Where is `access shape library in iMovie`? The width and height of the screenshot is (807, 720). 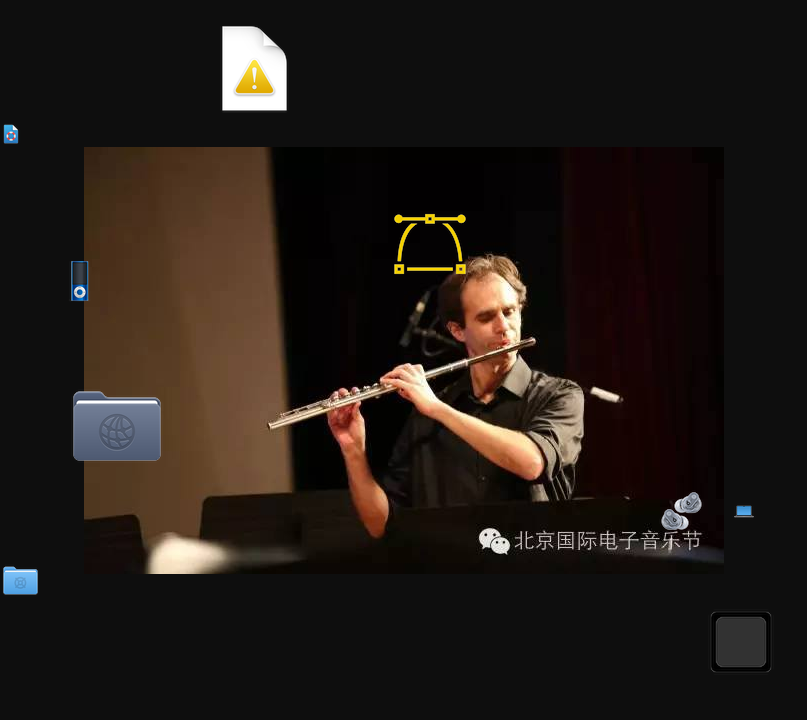
access shape library in iMovie is located at coordinates (430, 244).